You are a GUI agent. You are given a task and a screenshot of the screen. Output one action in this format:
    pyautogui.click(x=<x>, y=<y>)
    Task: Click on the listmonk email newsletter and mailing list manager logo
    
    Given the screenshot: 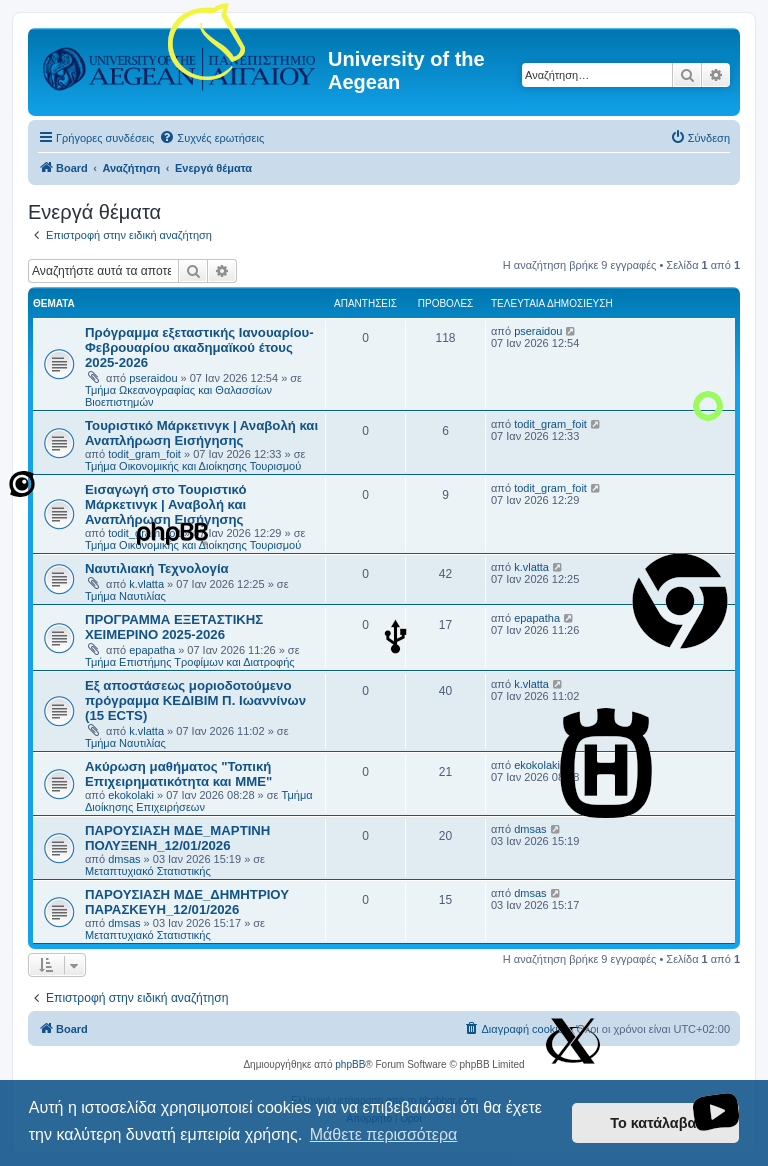 What is the action you would take?
    pyautogui.click(x=708, y=406)
    